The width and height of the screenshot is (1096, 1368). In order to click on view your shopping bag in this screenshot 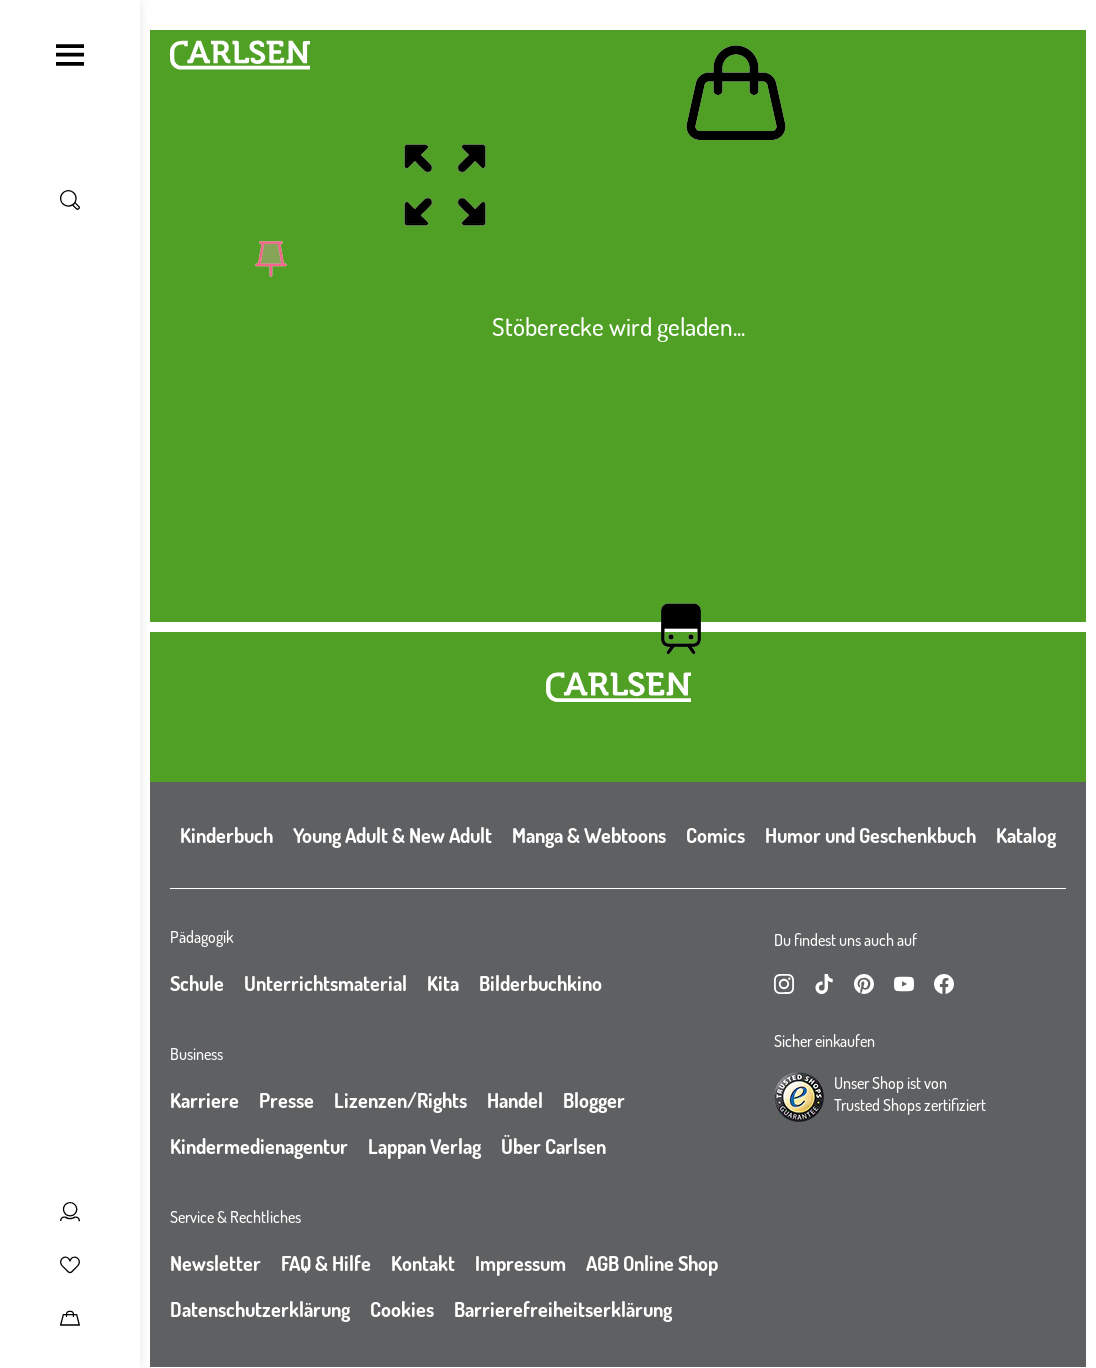, I will do `click(736, 95)`.